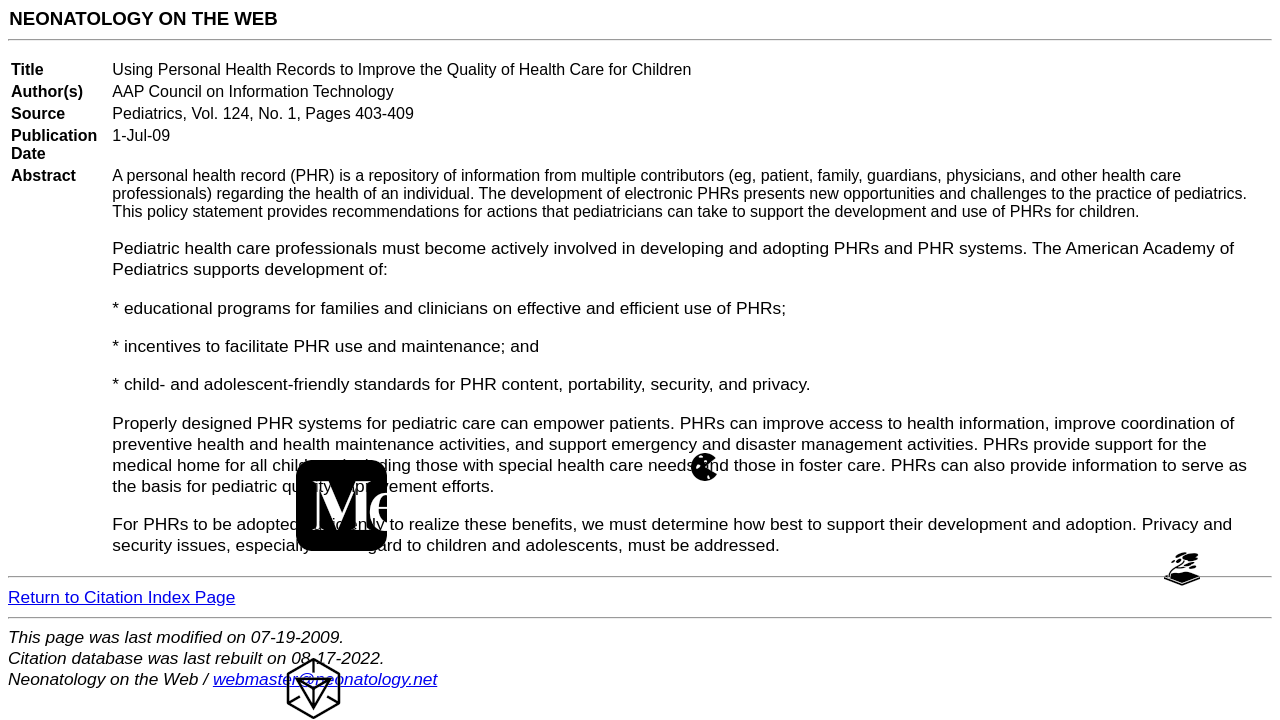 The width and height of the screenshot is (1280, 720). I want to click on cookiecutter project templating tool logo, so click(704, 467).